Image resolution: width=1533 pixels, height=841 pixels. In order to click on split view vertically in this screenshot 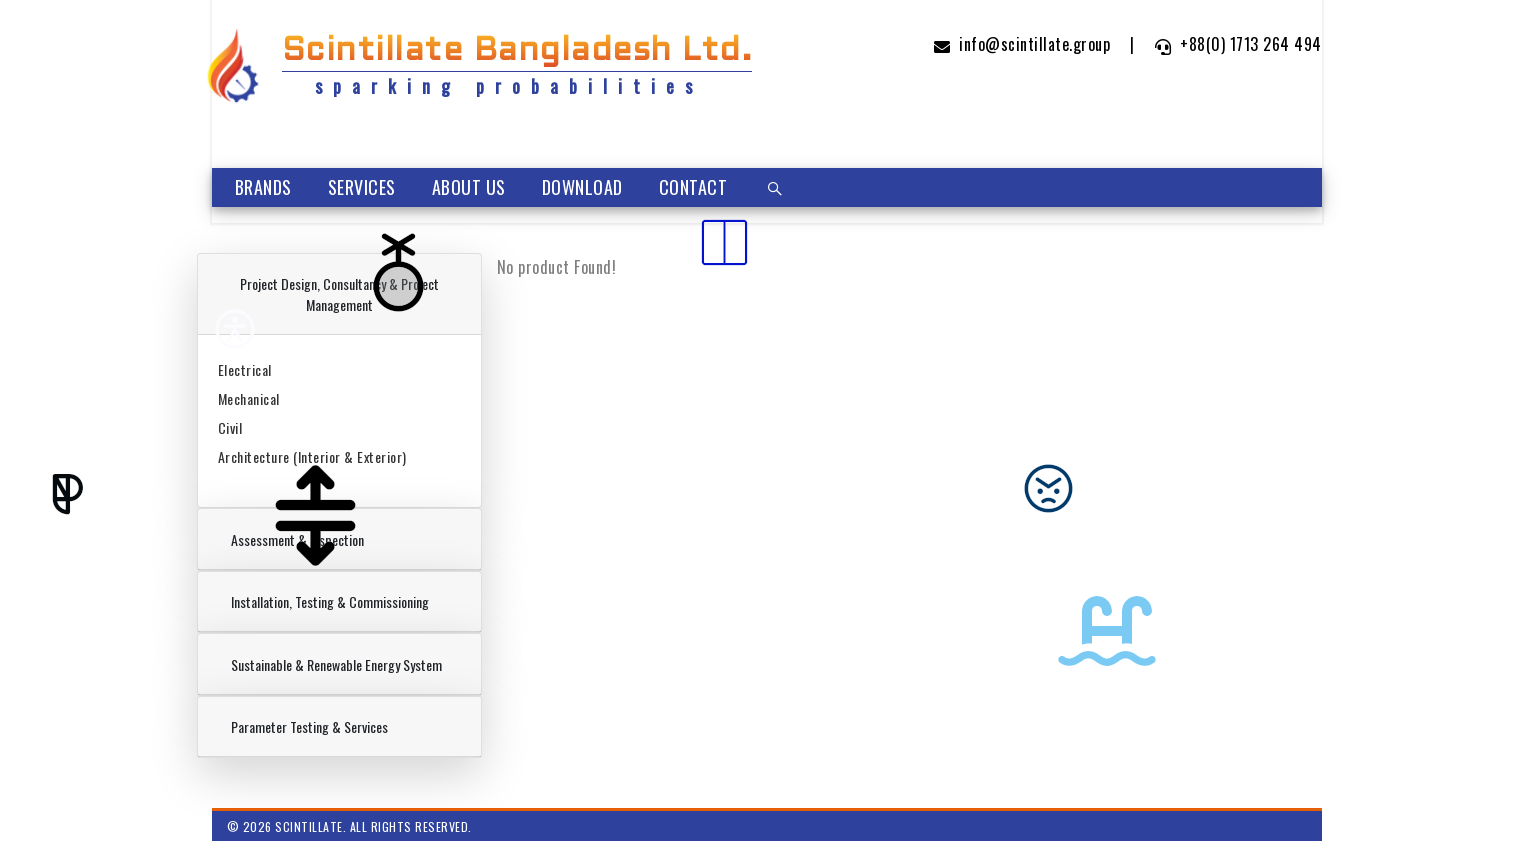, I will do `click(315, 515)`.